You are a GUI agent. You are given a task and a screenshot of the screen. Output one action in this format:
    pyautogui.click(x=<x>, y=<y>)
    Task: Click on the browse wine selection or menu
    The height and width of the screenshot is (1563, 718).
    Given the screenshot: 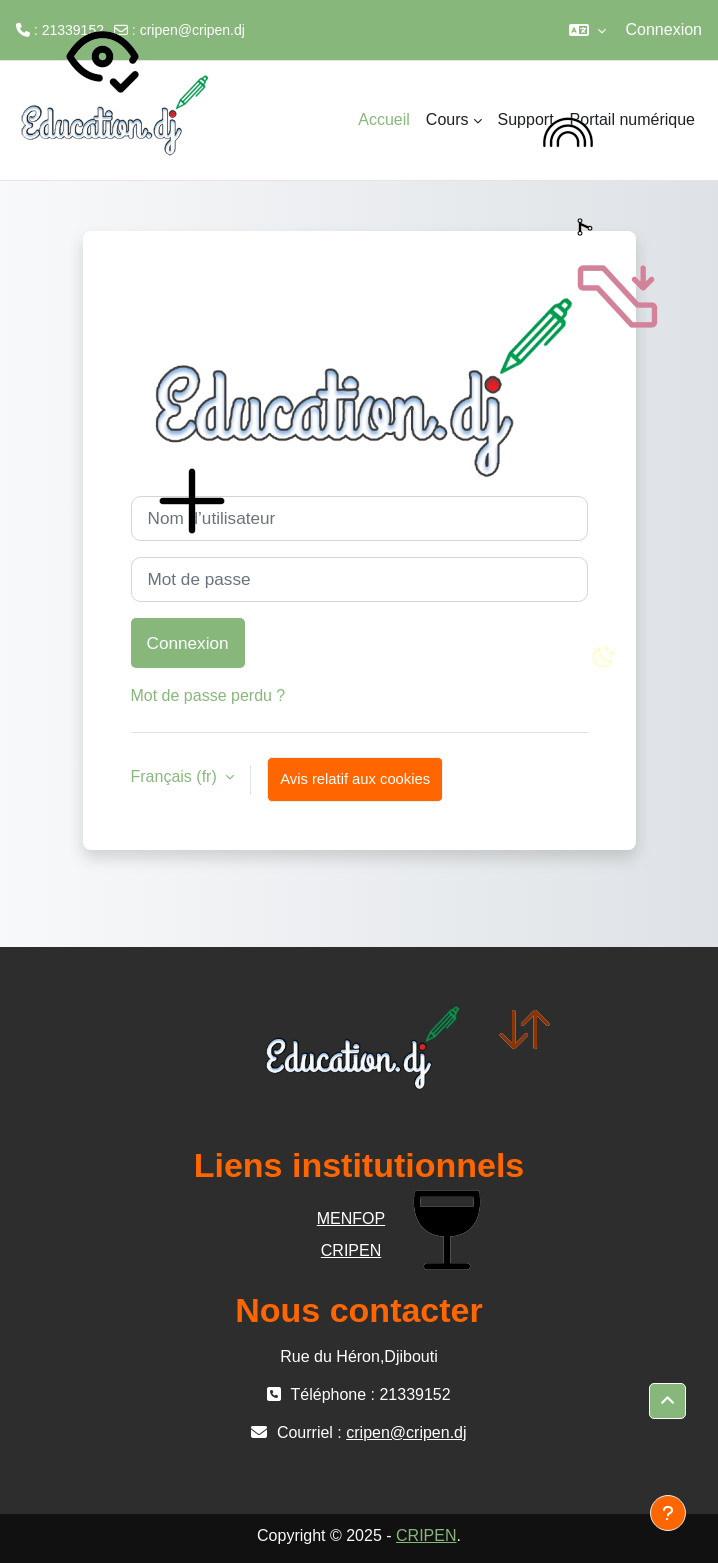 What is the action you would take?
    pyautogui.click(x=447, y=1230)
    